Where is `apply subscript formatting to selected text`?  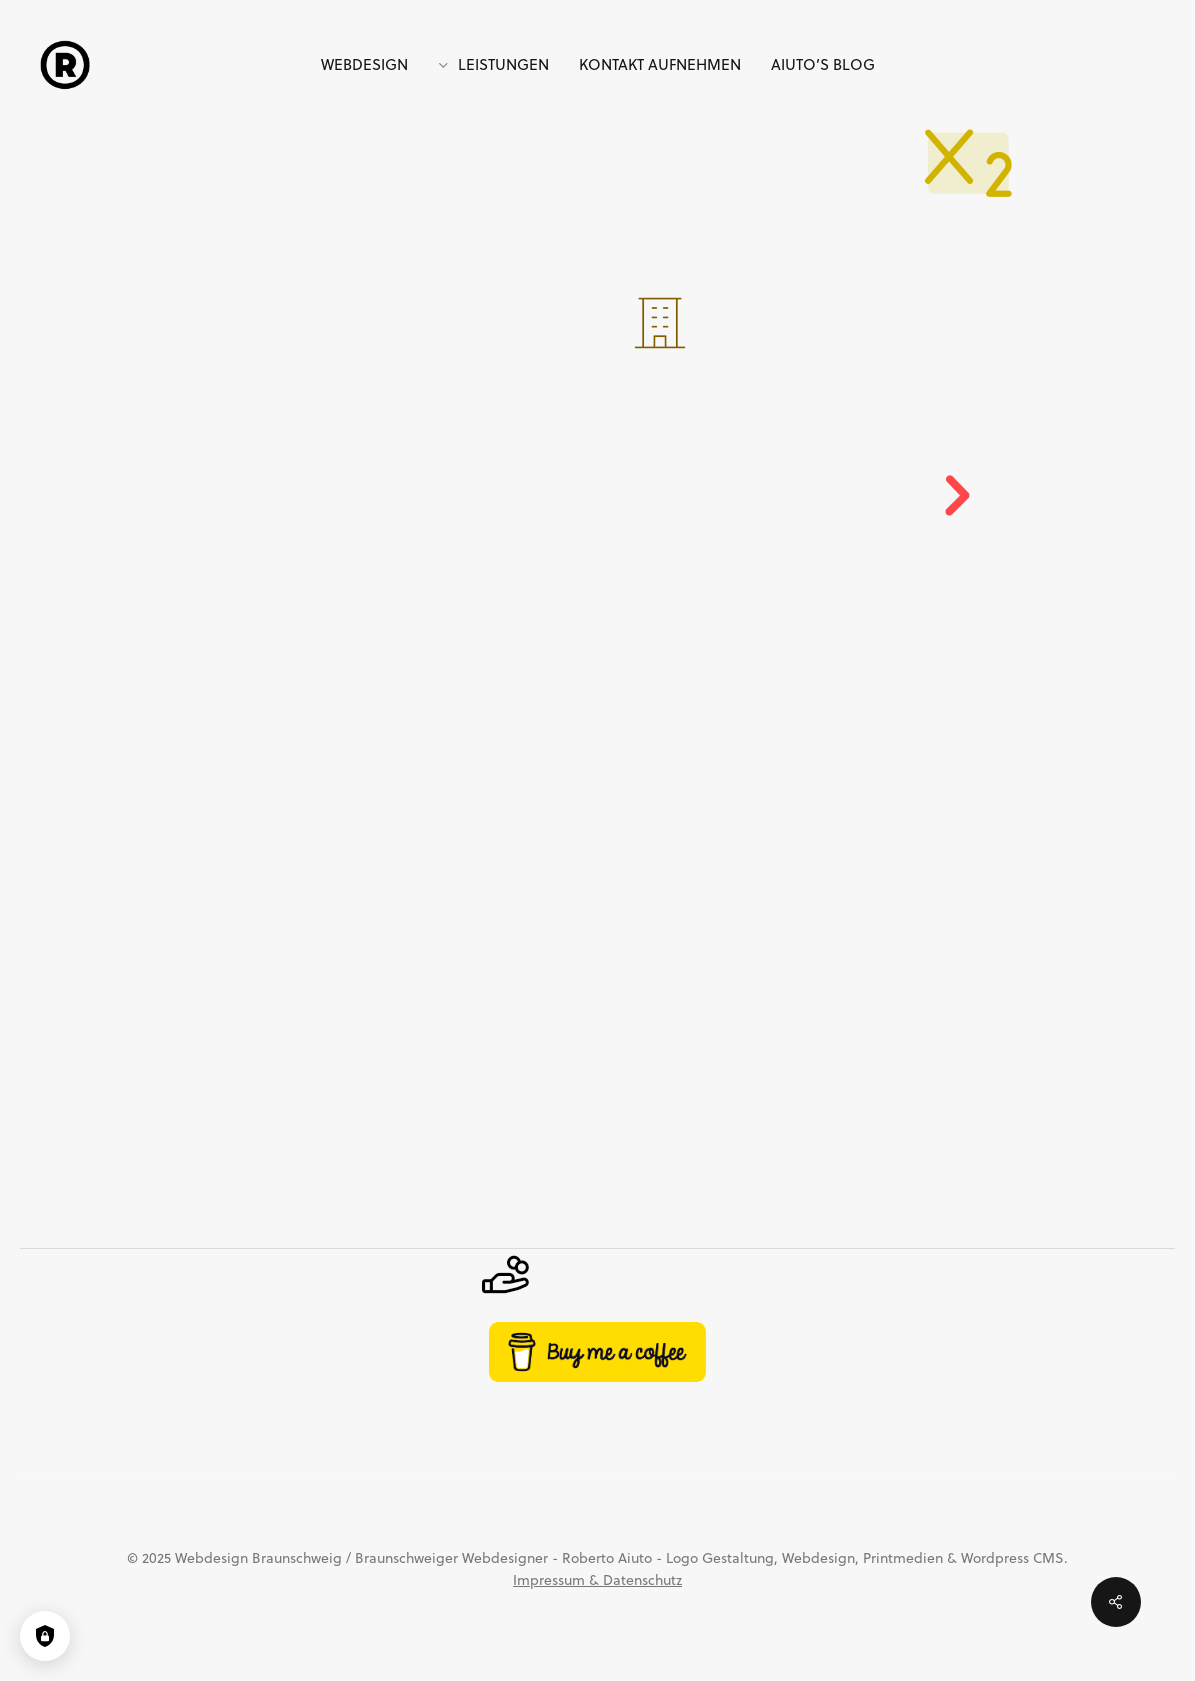
apply subscript formatting to selected text is located at coordinates (963, 161).